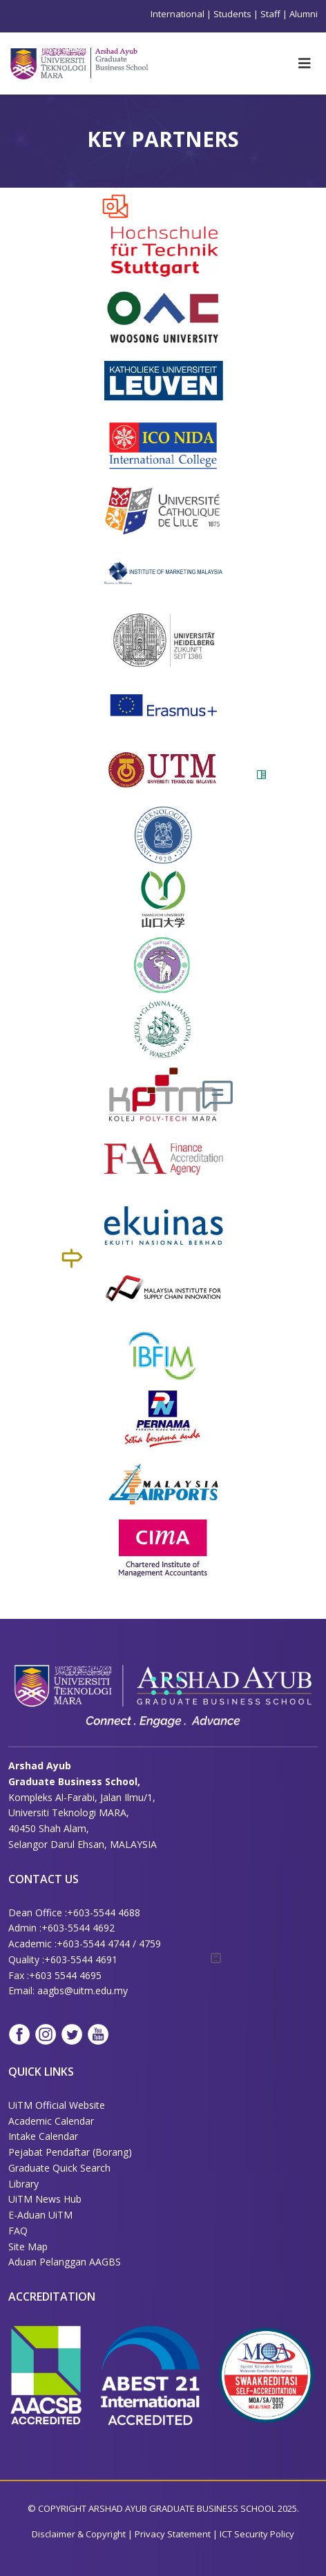  I want to click on toggle between split-screen or half-view mode, so click(261, 774).